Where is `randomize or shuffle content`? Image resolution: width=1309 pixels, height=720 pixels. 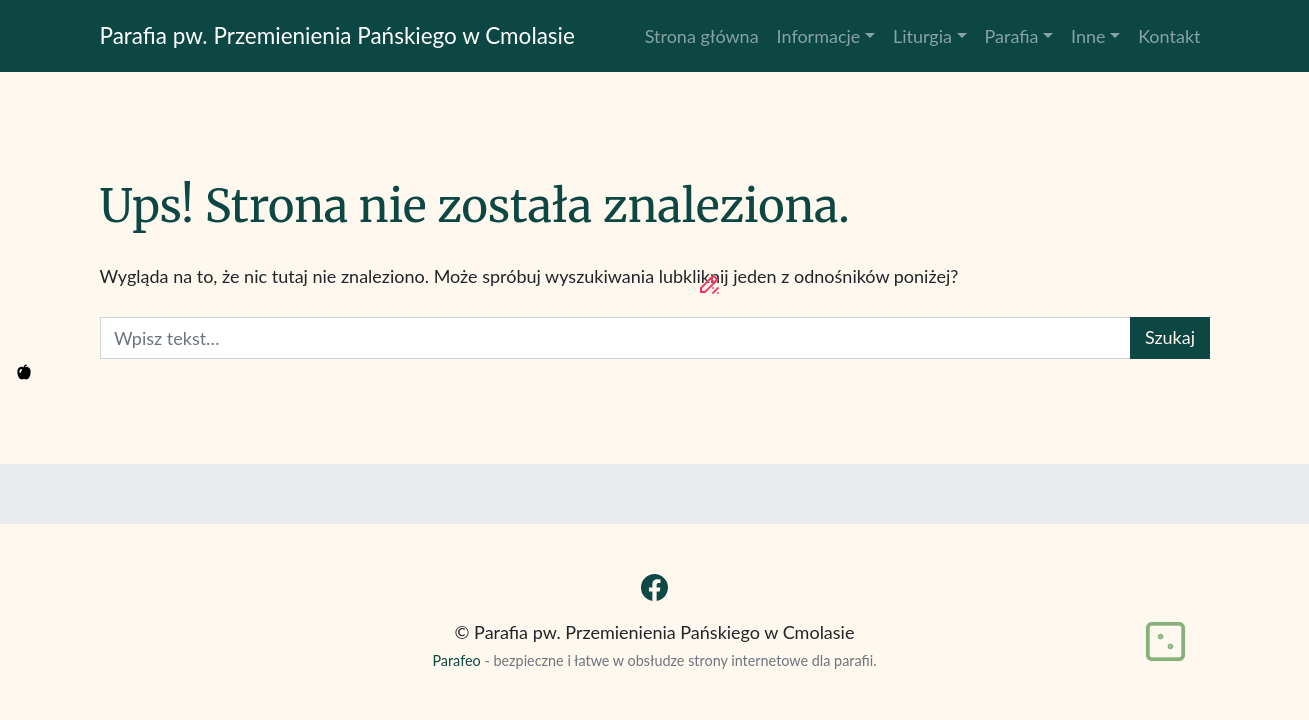
randomize or shuffle content is located at coordinates (1165, 641).